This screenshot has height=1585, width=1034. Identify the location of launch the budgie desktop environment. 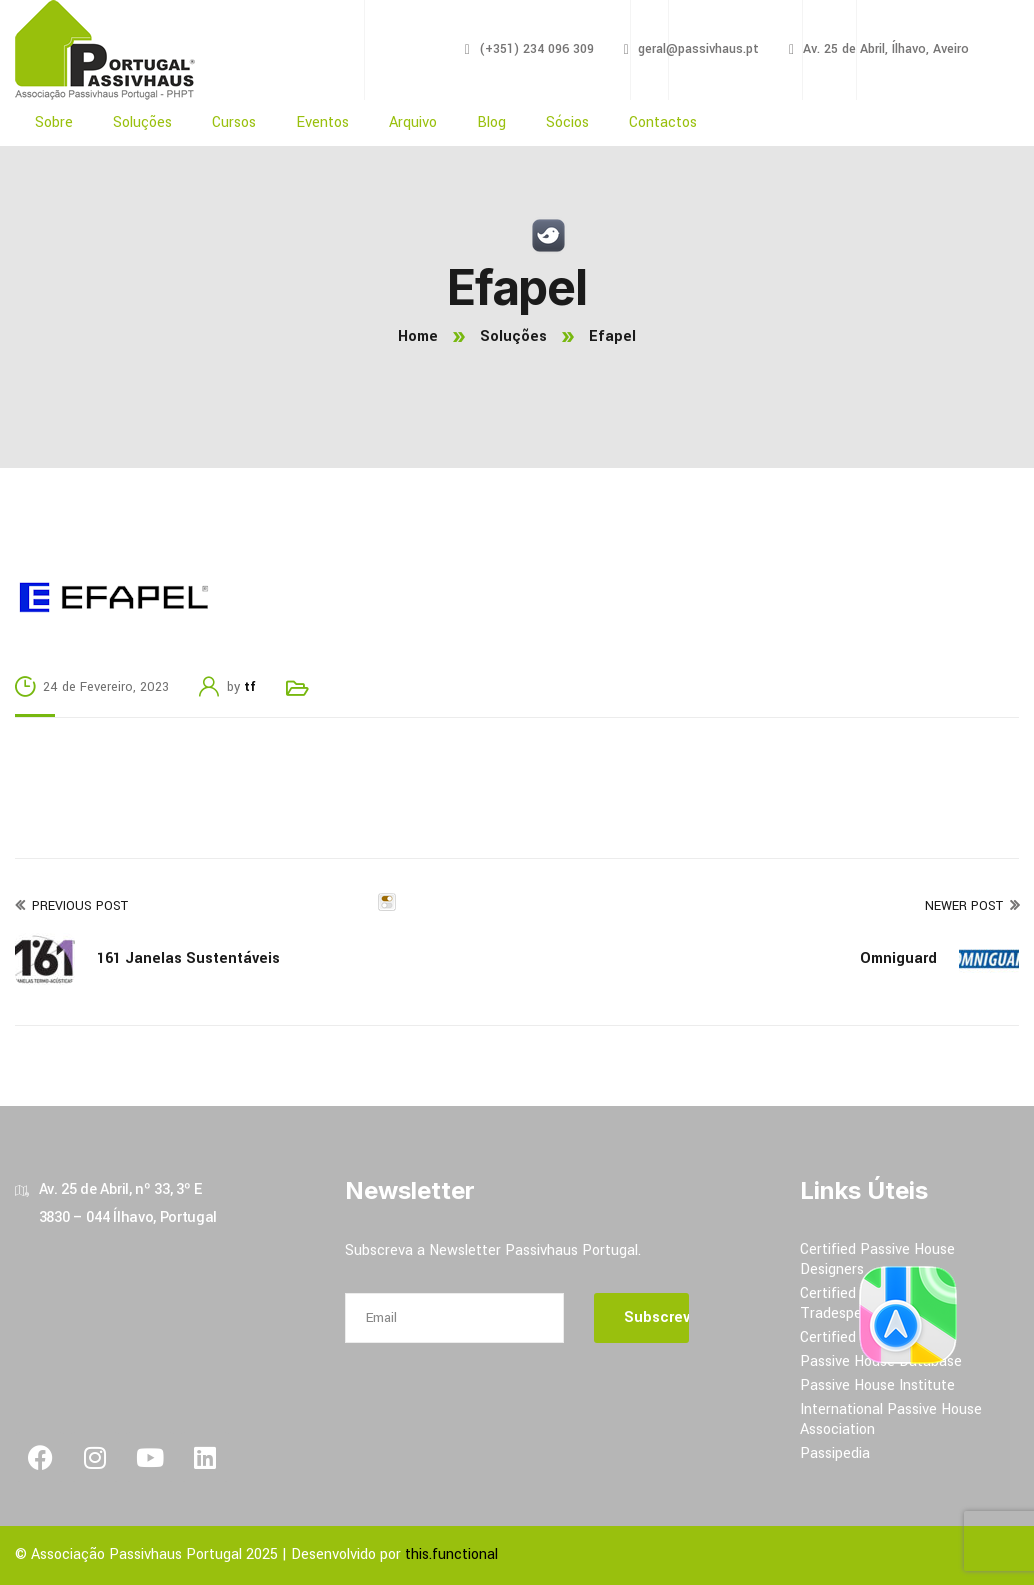
(548, 235).